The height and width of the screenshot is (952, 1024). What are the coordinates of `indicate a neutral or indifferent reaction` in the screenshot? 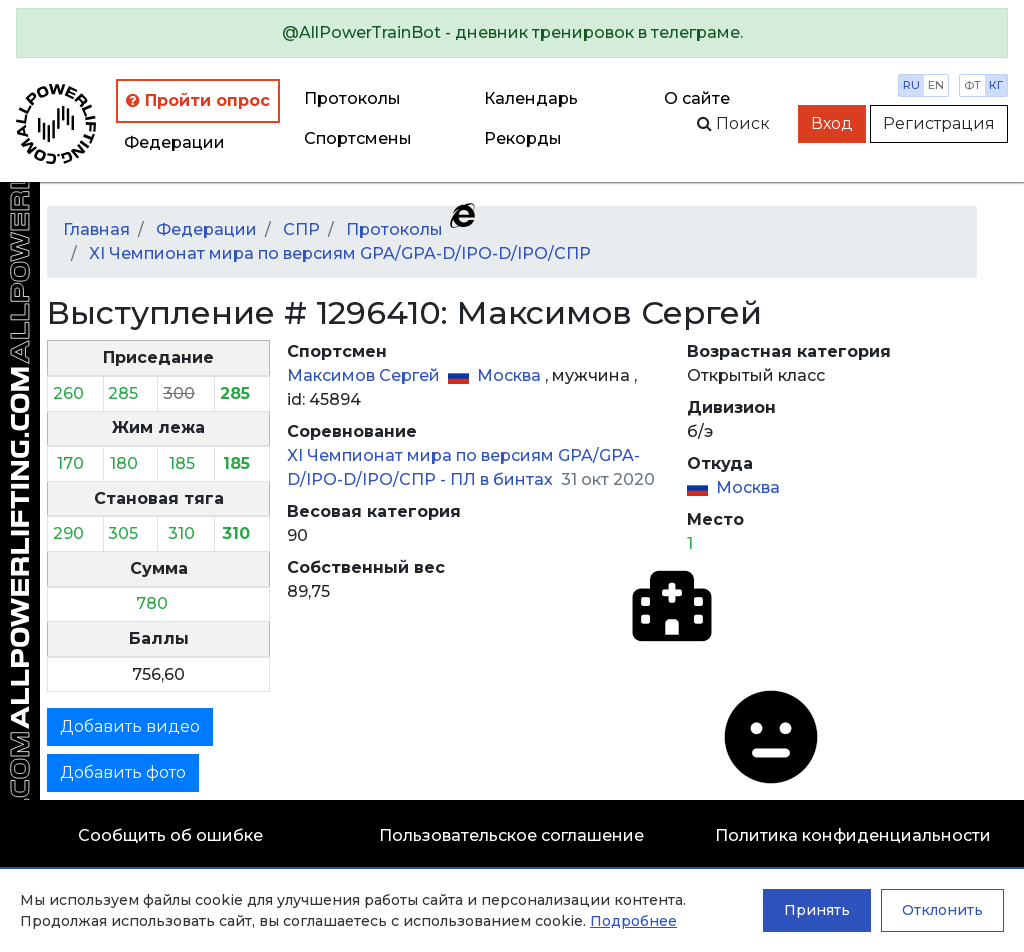 It's located at (771, 737).